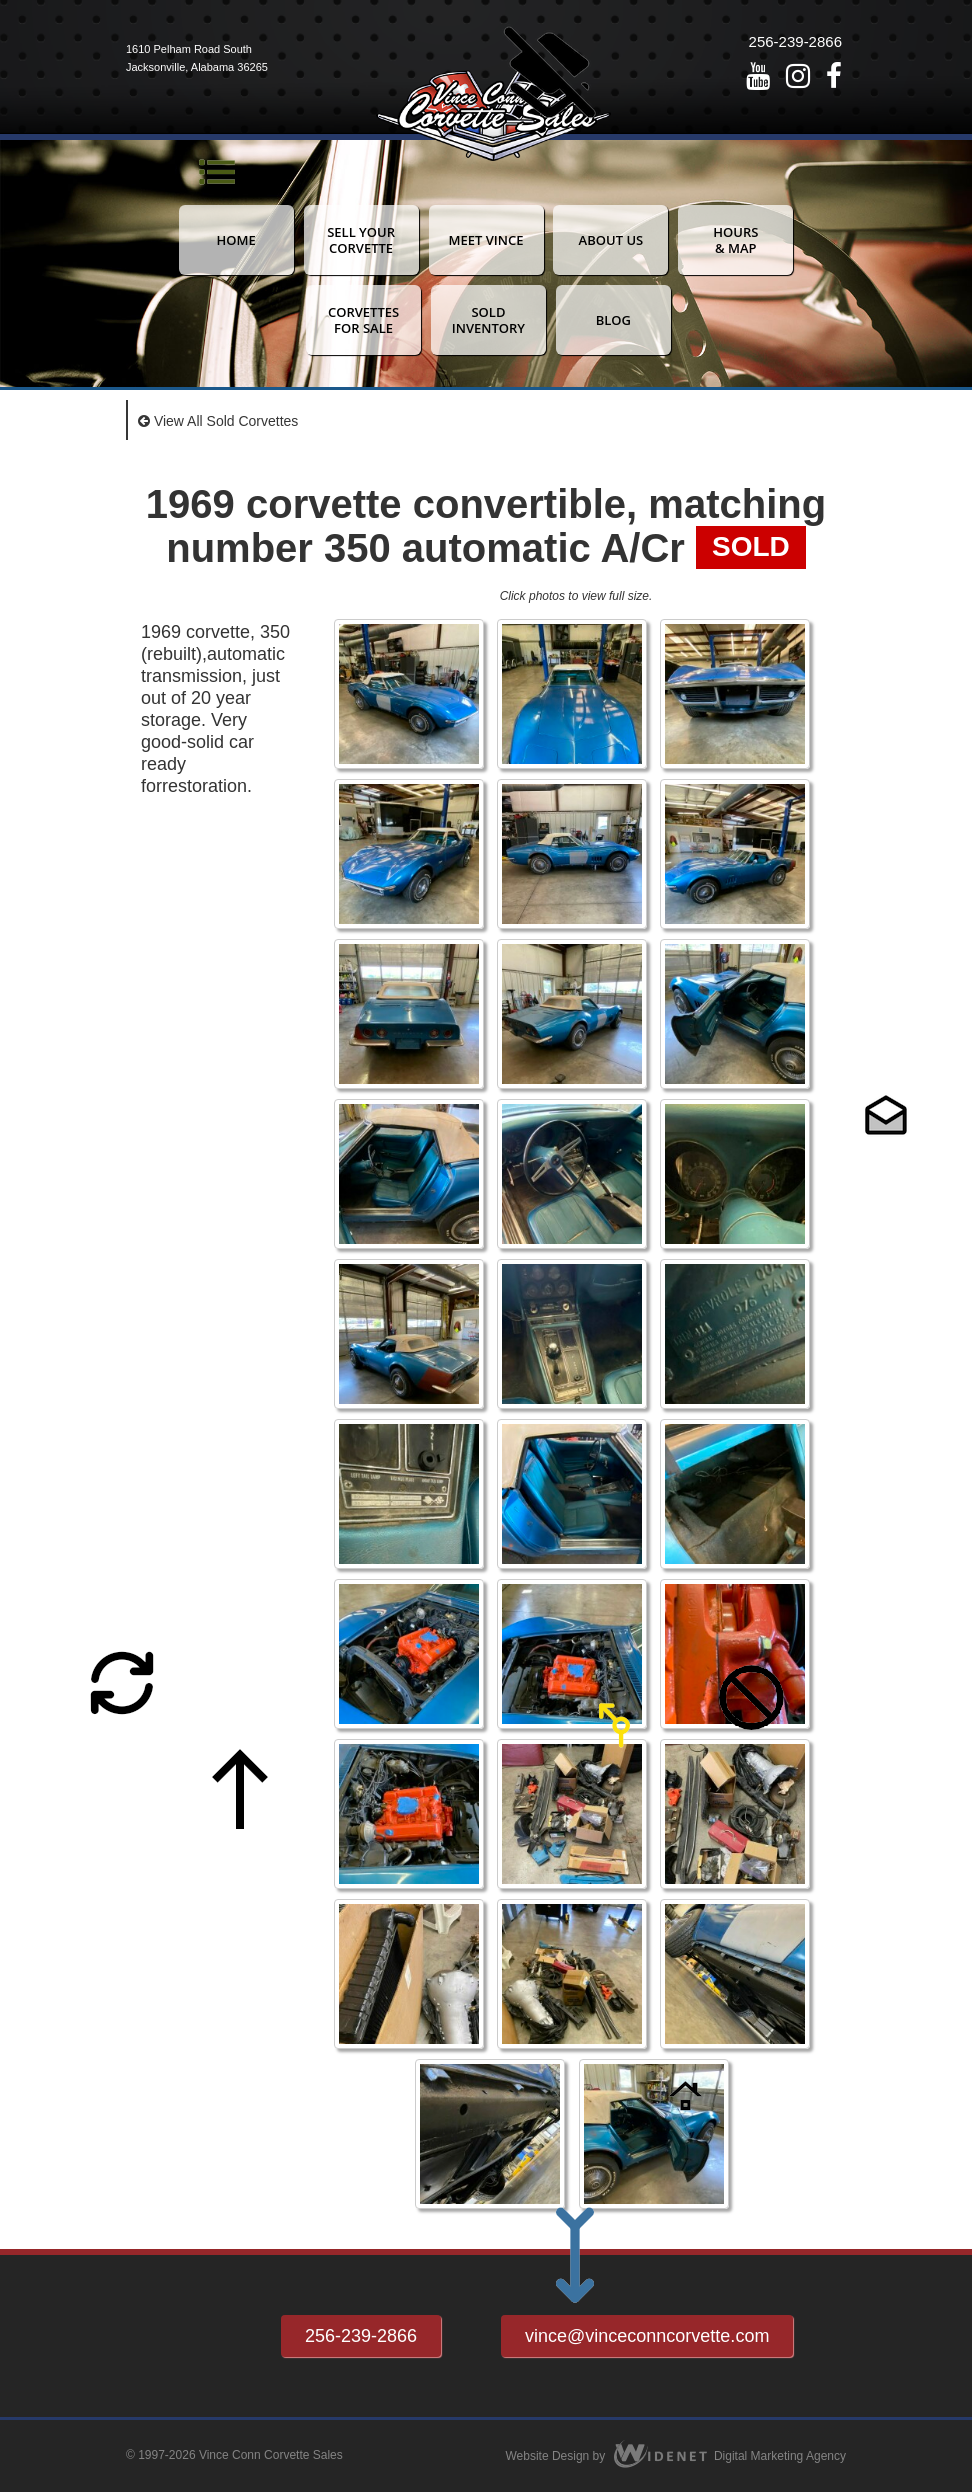 This screenshot has width=972, height=2492. What do you see at coordinates (614, 1725) in the screenshot?
I see `take the last left exit at the roundabout` at bounding box center [614, 1725].